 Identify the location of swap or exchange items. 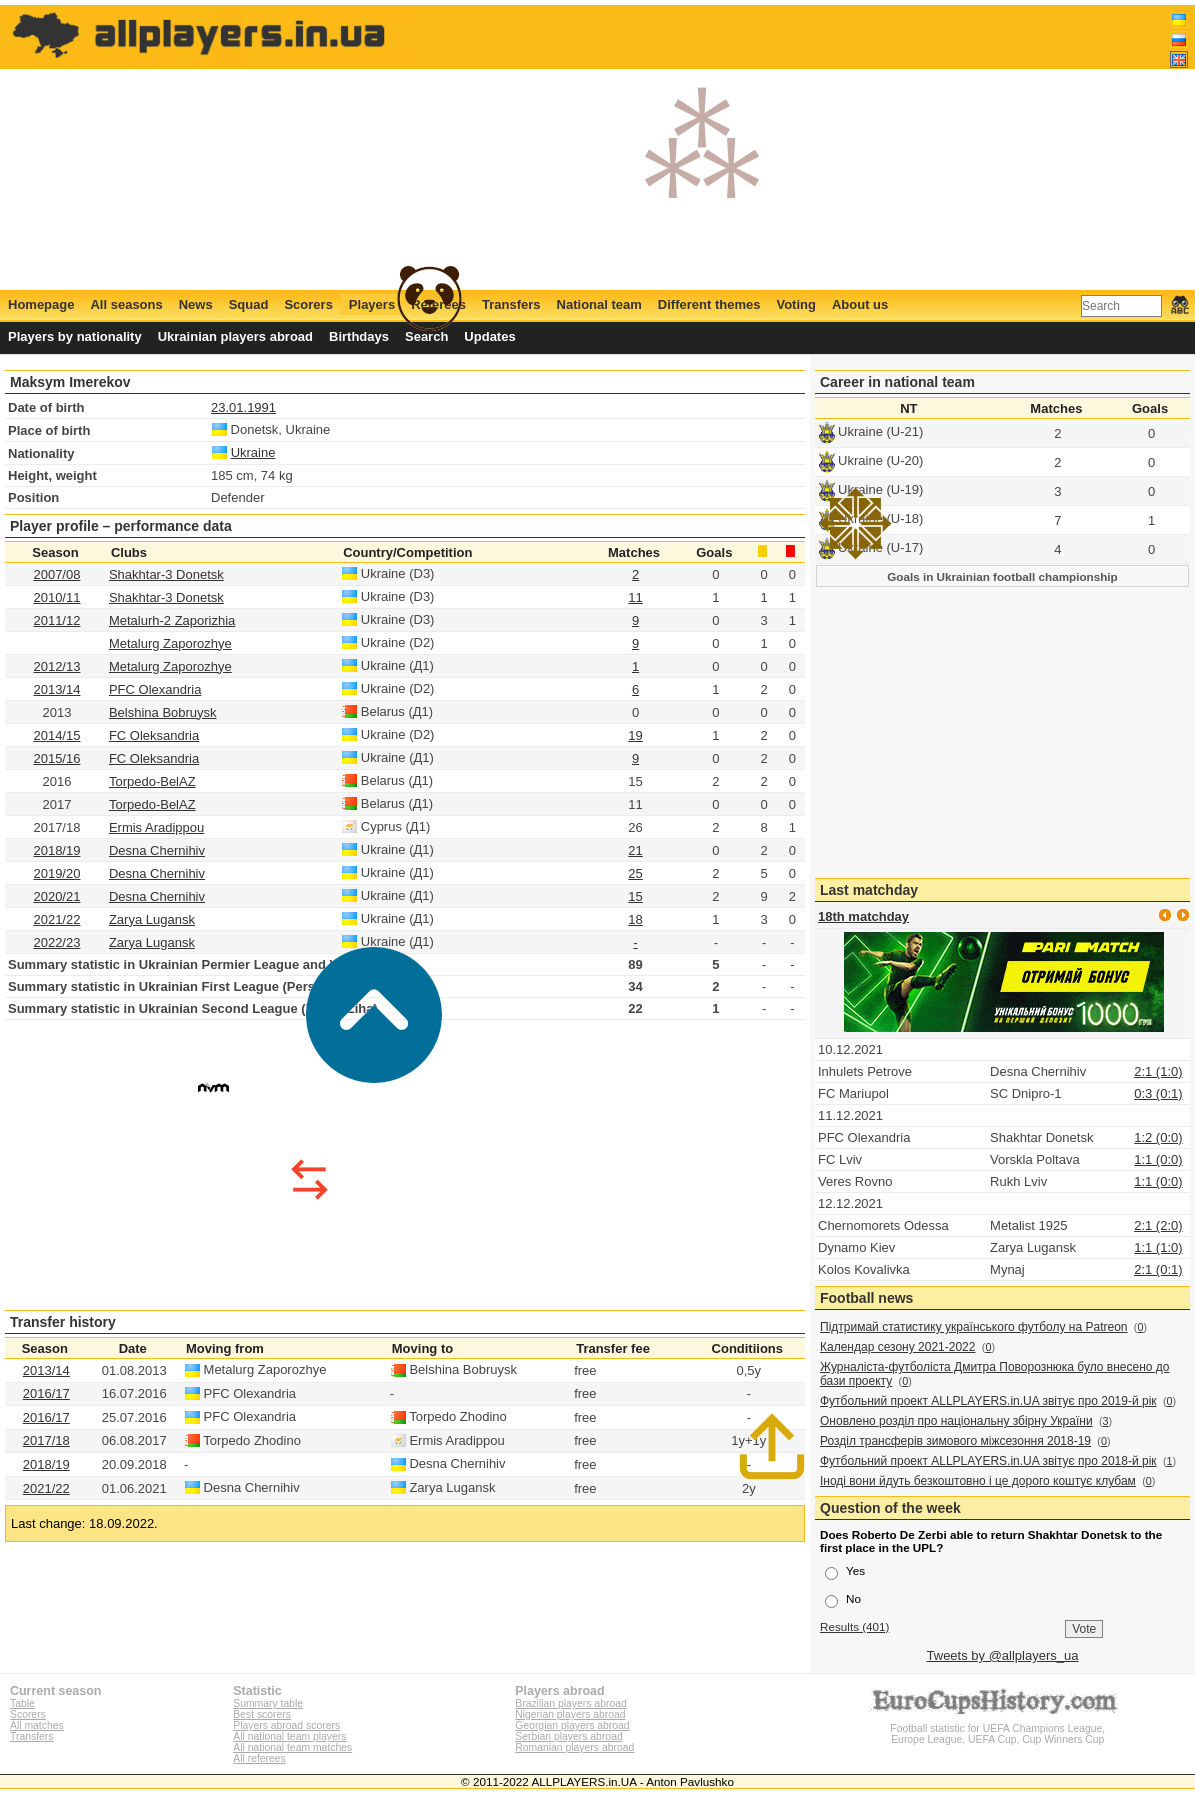
(309, 1179).